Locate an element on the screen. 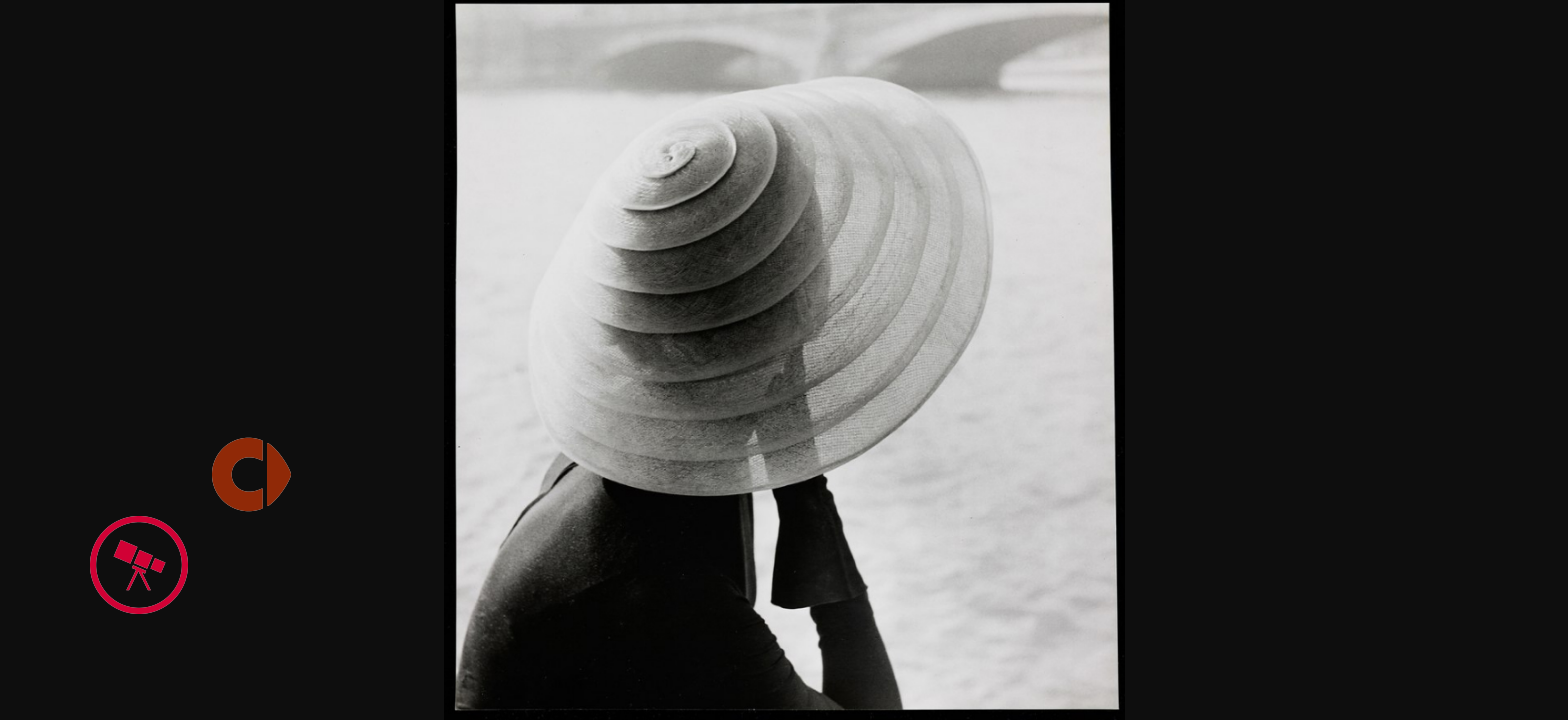  WPExplorer logo - a WordPress themes and resources website is located at coordinates (139, 565).